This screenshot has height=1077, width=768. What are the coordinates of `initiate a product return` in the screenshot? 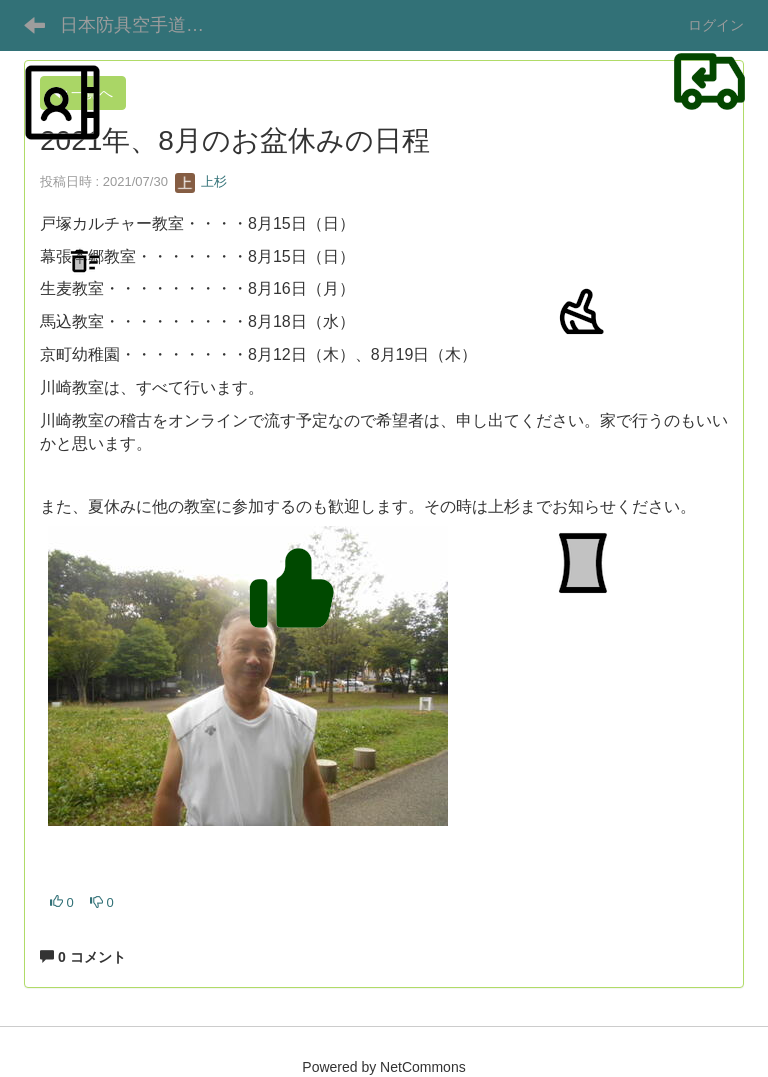 It's located at (709, 81).